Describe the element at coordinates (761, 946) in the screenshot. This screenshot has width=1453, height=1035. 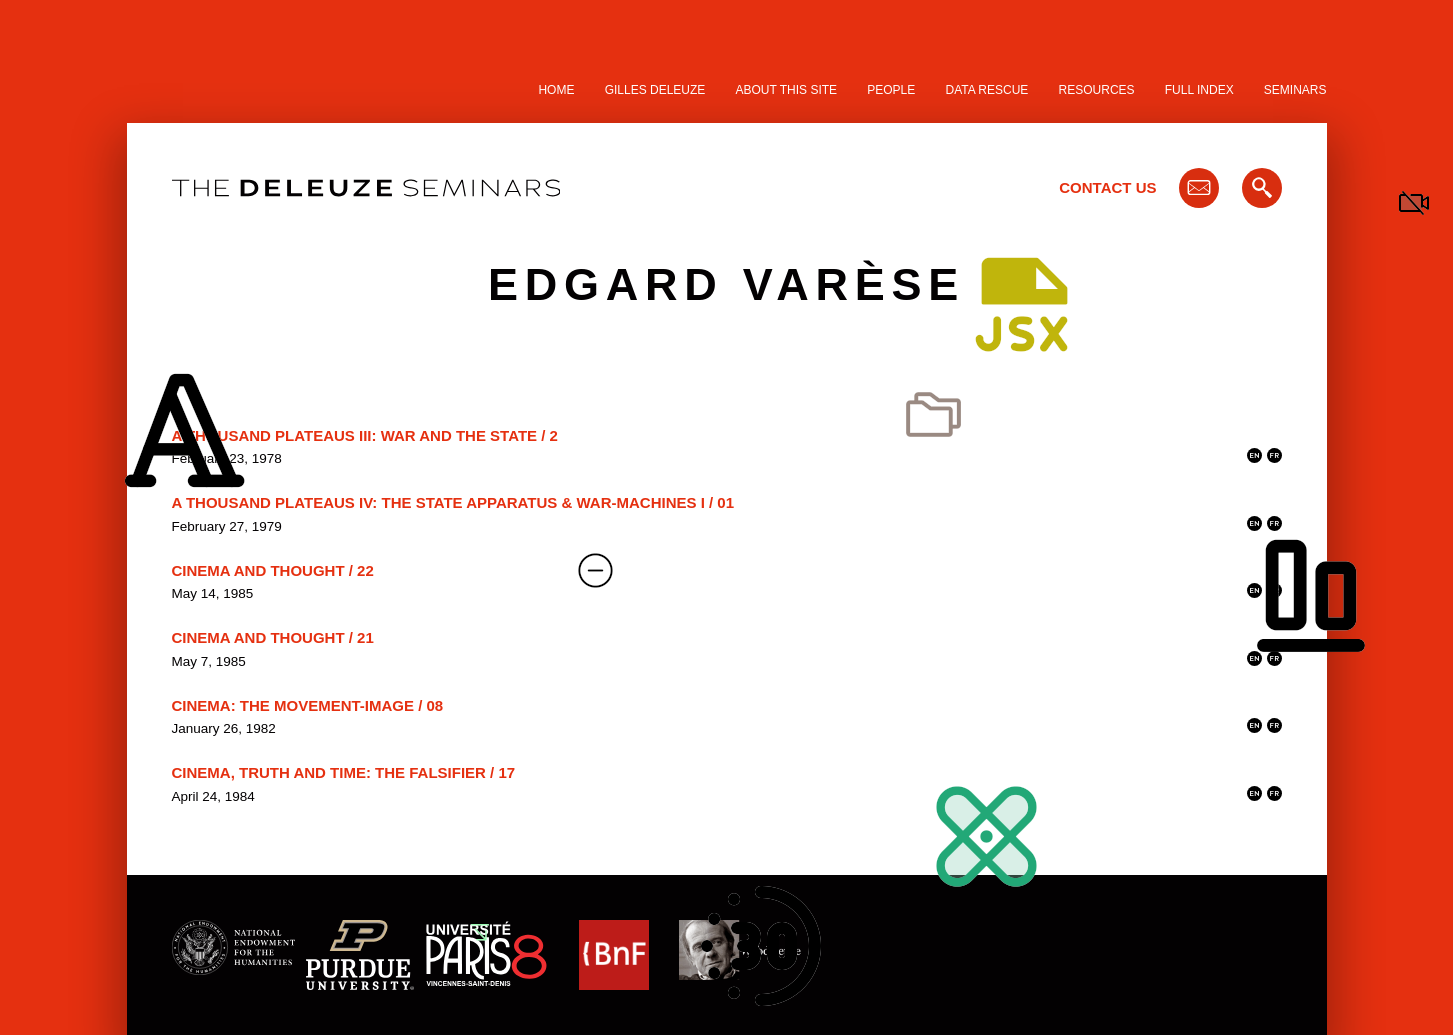
I see `set timer for 30 seconds or minutes` at that location.